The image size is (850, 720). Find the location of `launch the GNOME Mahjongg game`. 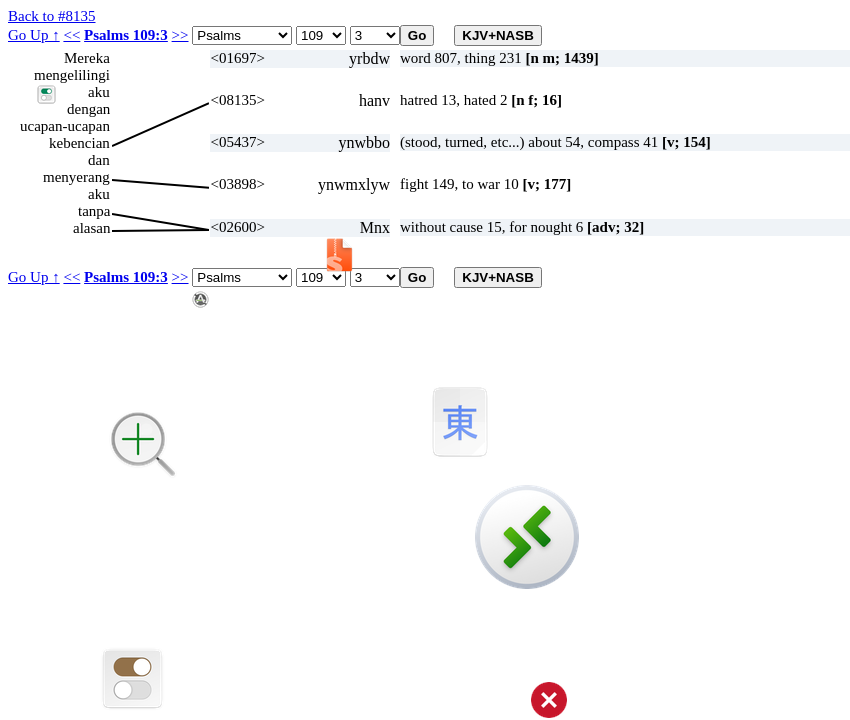

launch the GNOME Mahjongg game is located at coordinates (460, 422).